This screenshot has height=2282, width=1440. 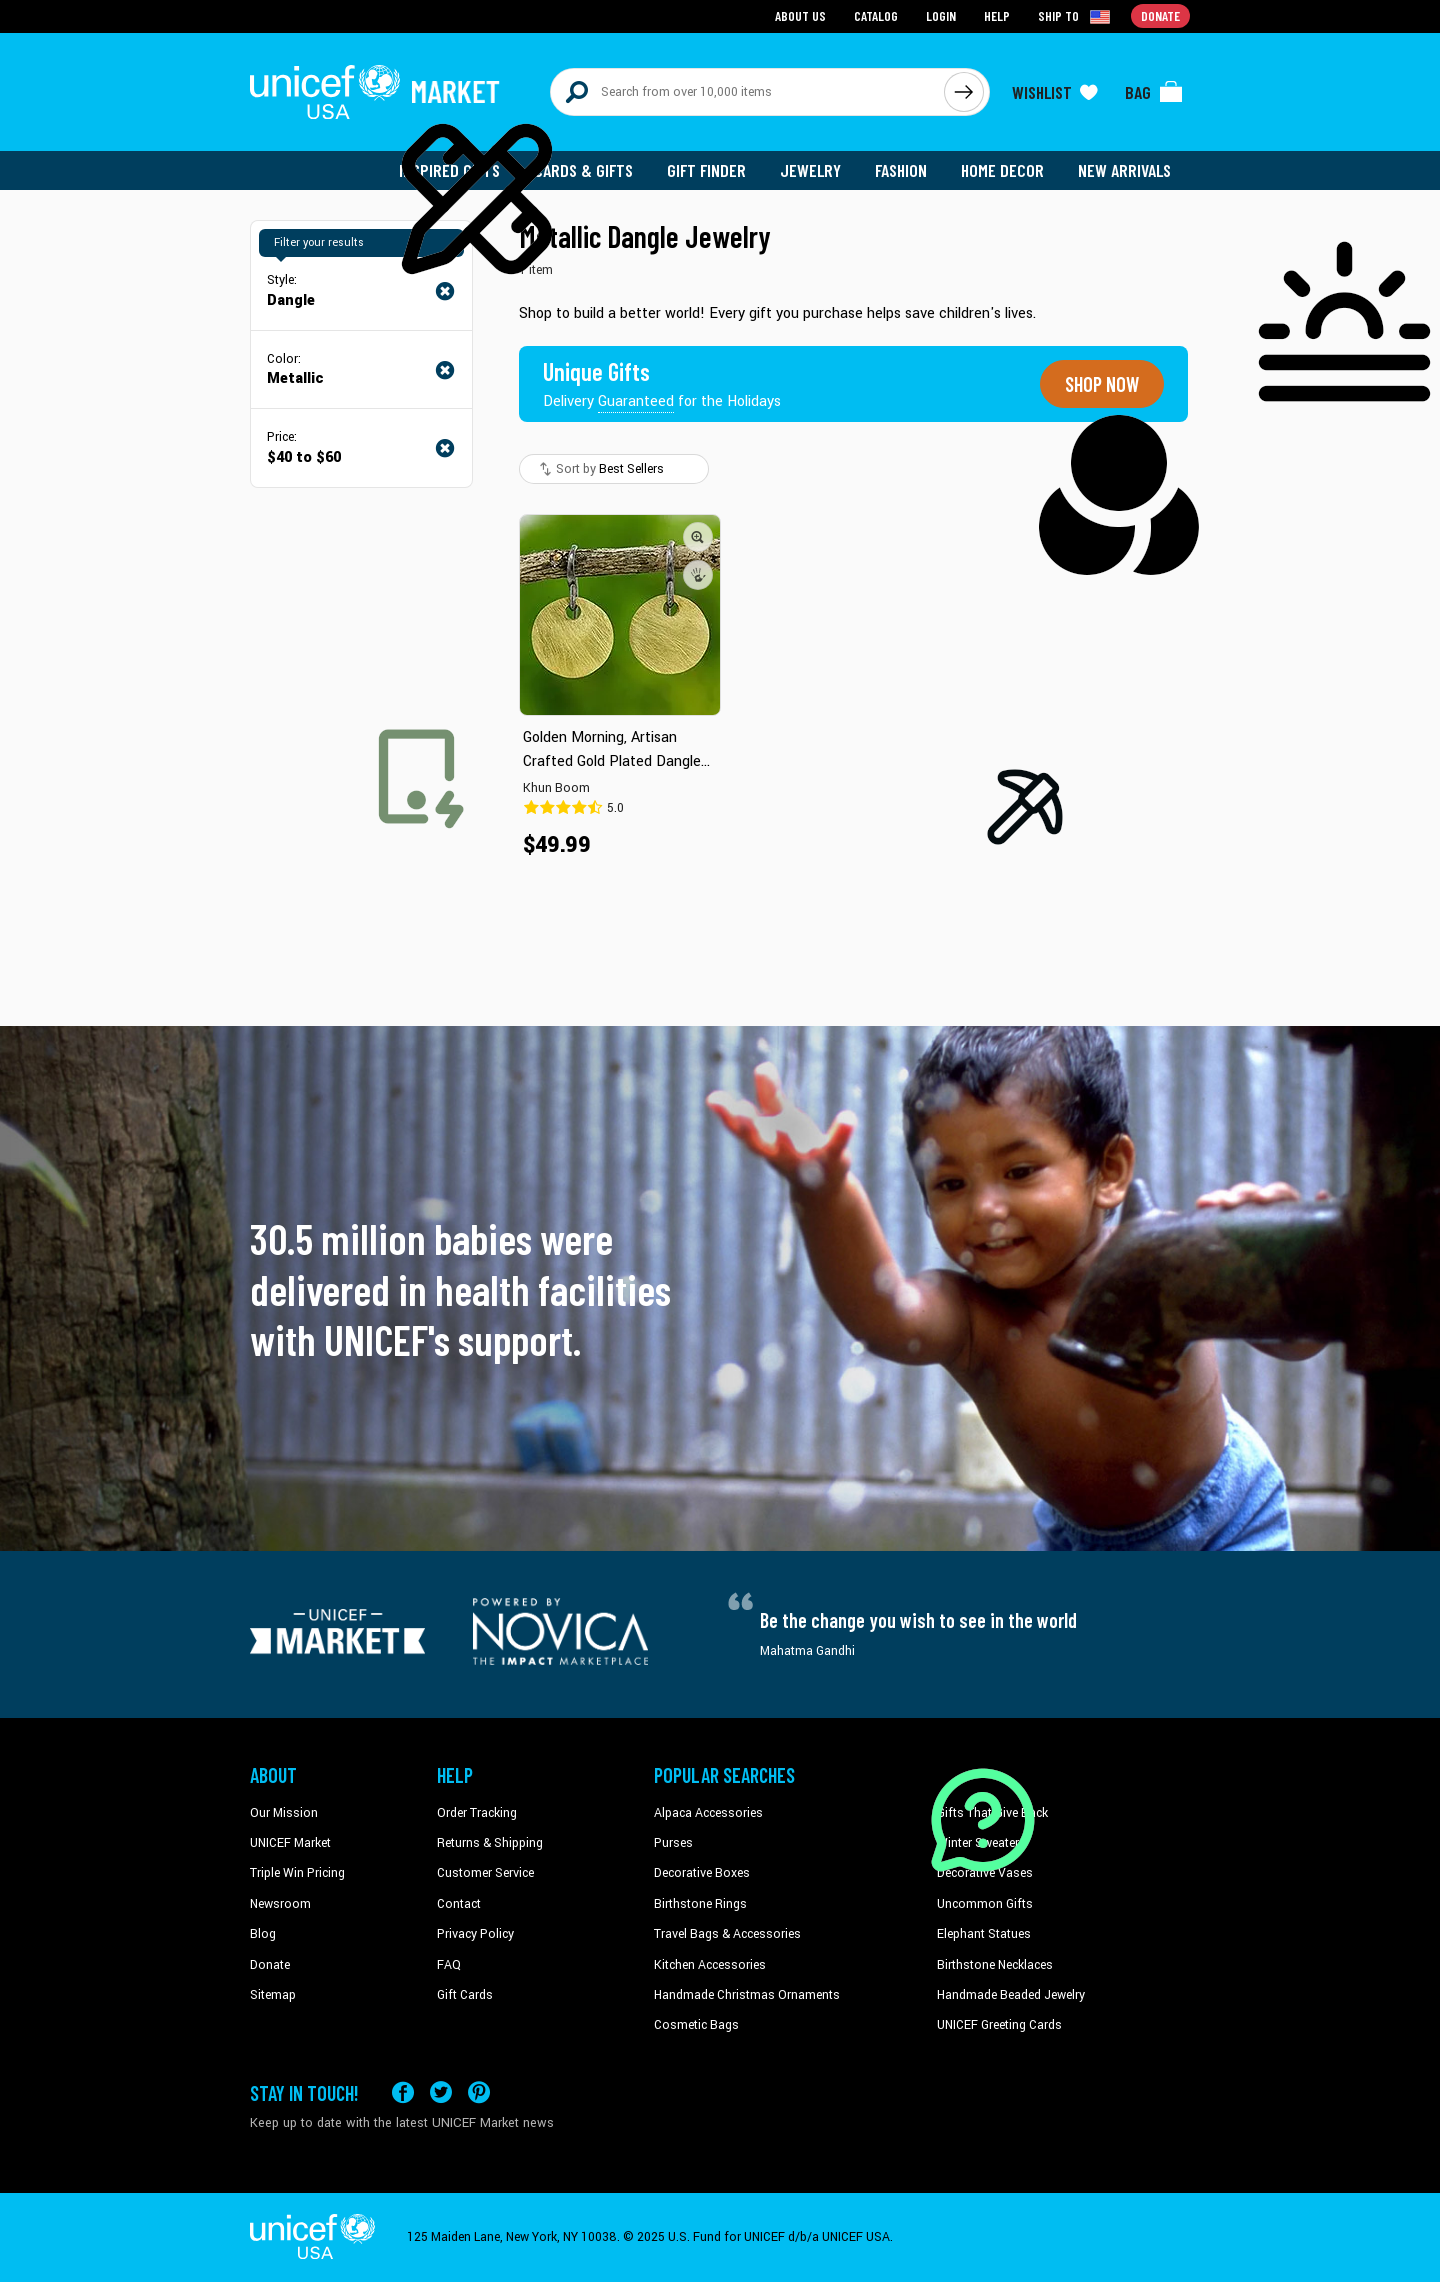 What do you see at coordinates (1119, 495) in the screenshot?
I see `apply filters to refine results` at bounding box center [1119, 495].